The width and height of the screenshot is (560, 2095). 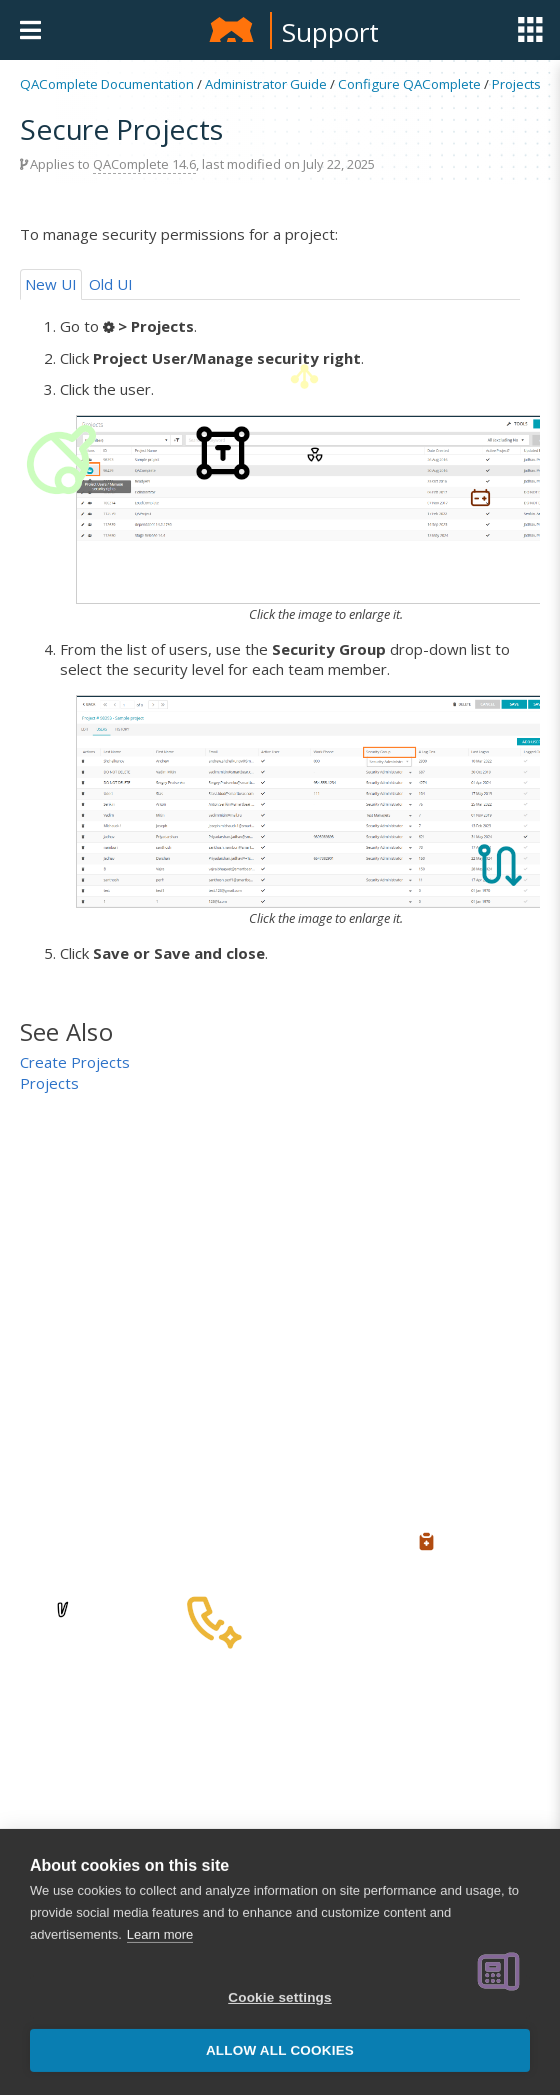 What do you see at coordinates (223, 453) in the screenshot?
I see `resize text or adjust font size` at bounding box center [223, 453].